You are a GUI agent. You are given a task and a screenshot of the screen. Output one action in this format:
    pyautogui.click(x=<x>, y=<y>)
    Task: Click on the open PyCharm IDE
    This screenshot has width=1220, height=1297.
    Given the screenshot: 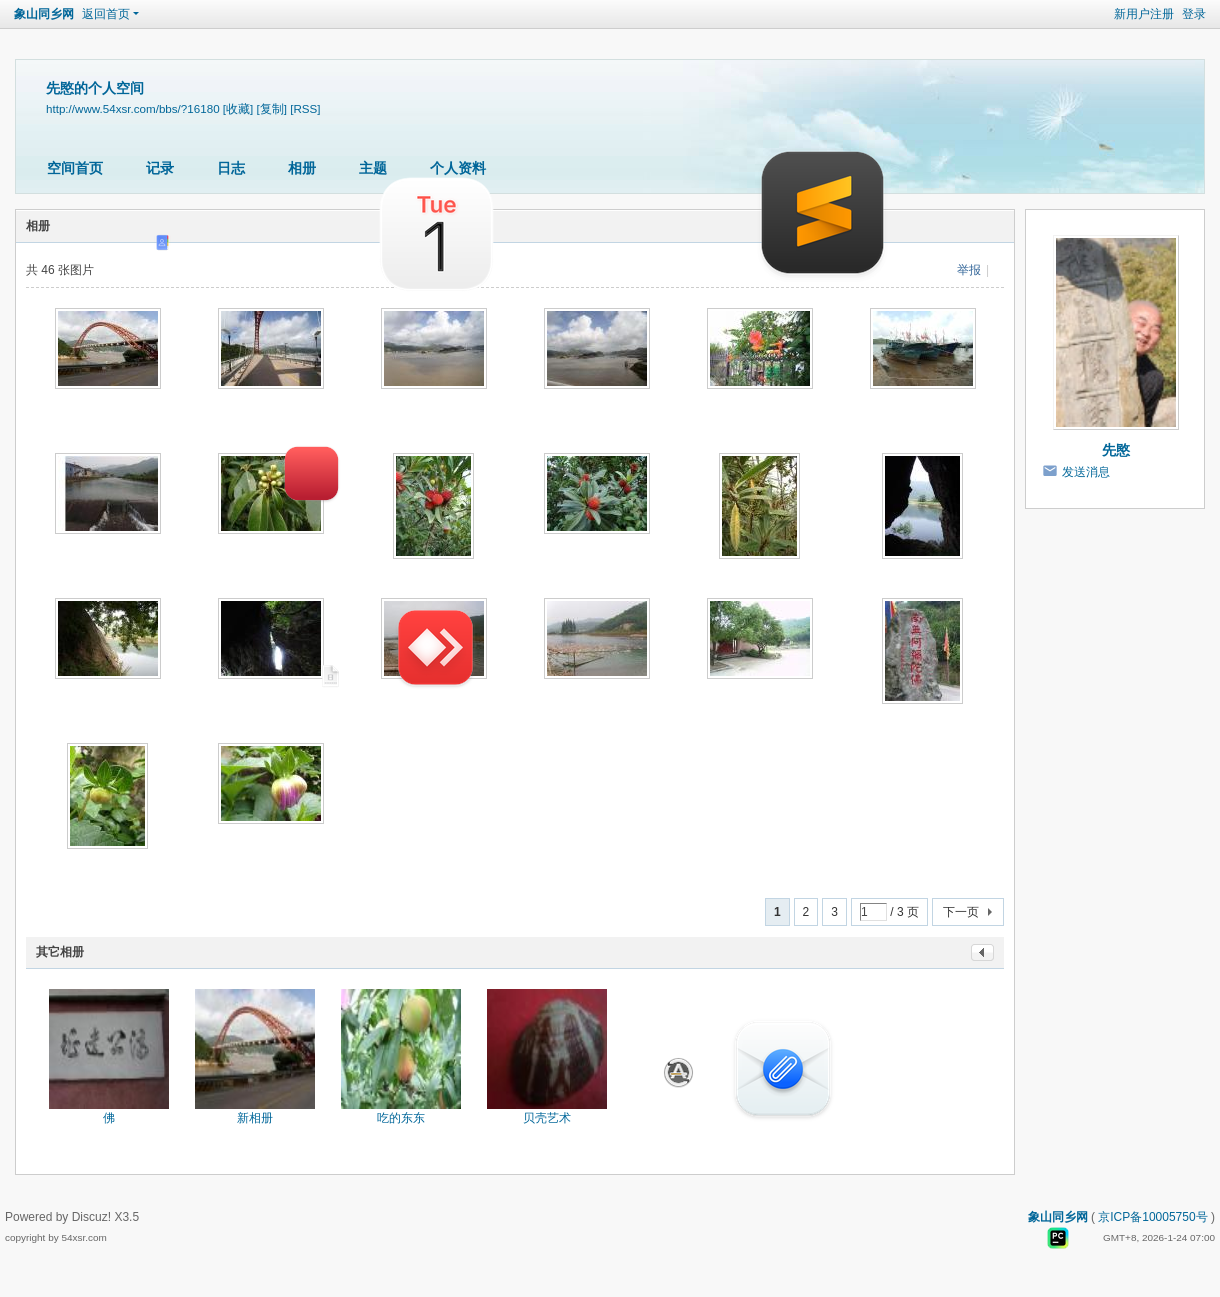 What is the action you would take?
    pyautogui.click(x=1058, y=1238)
    